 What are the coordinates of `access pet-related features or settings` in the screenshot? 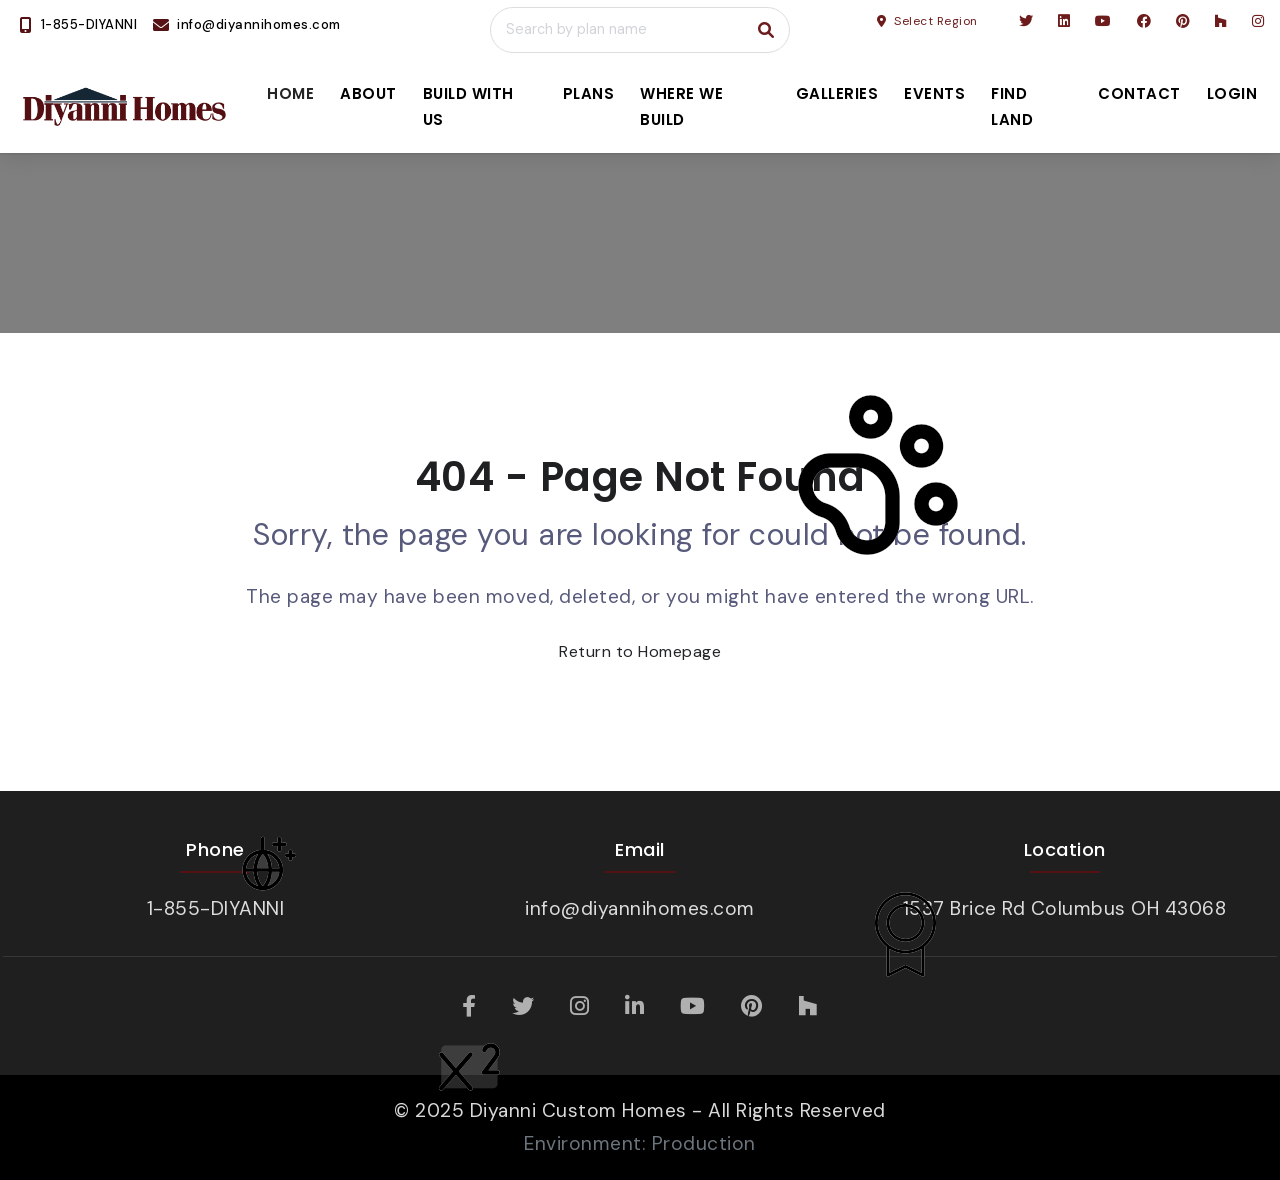 It's located at (878, 475).